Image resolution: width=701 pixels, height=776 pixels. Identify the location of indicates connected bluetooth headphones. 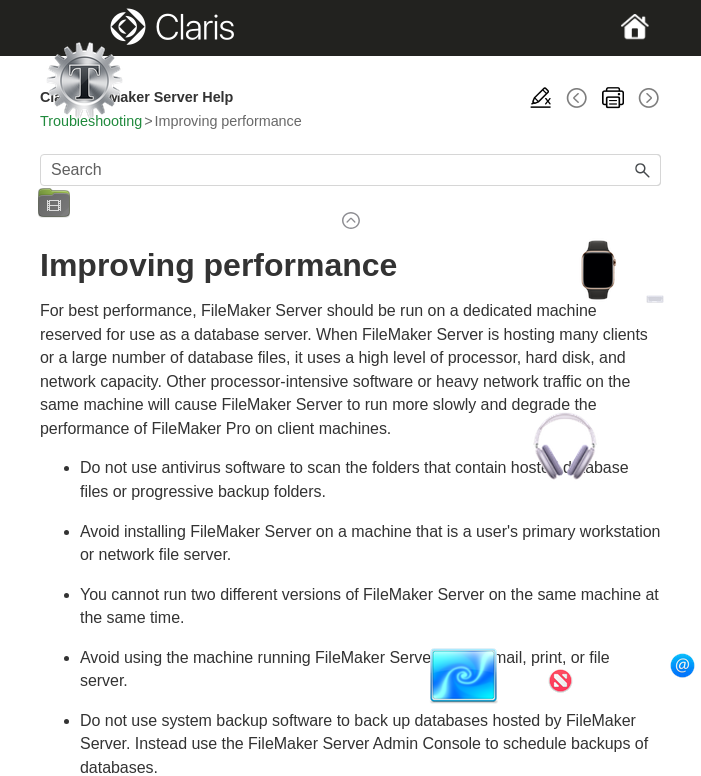
(565, 446).